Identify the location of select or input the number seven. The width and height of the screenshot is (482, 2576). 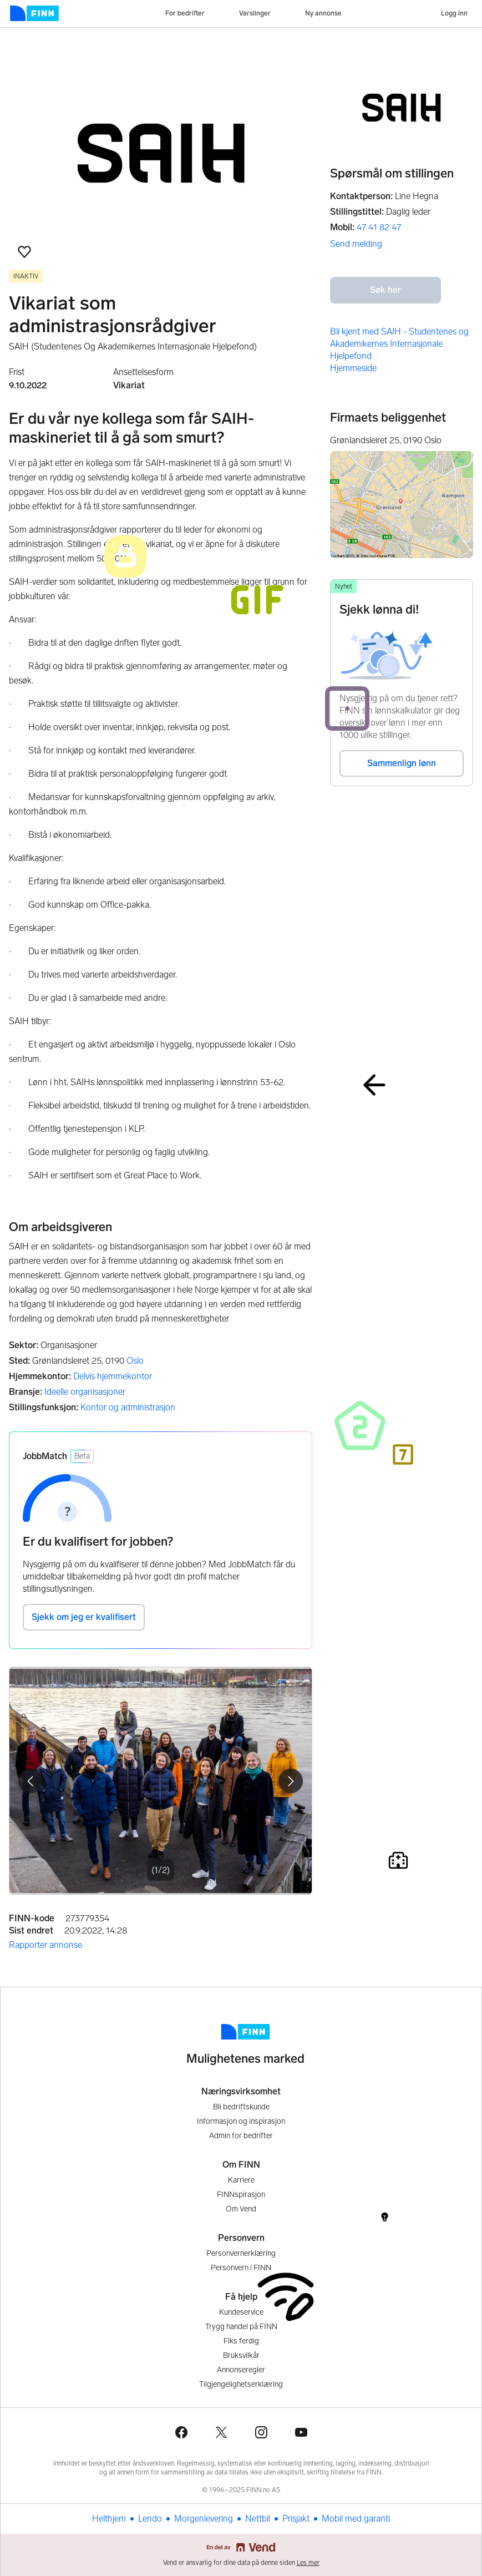
(403, 1454).